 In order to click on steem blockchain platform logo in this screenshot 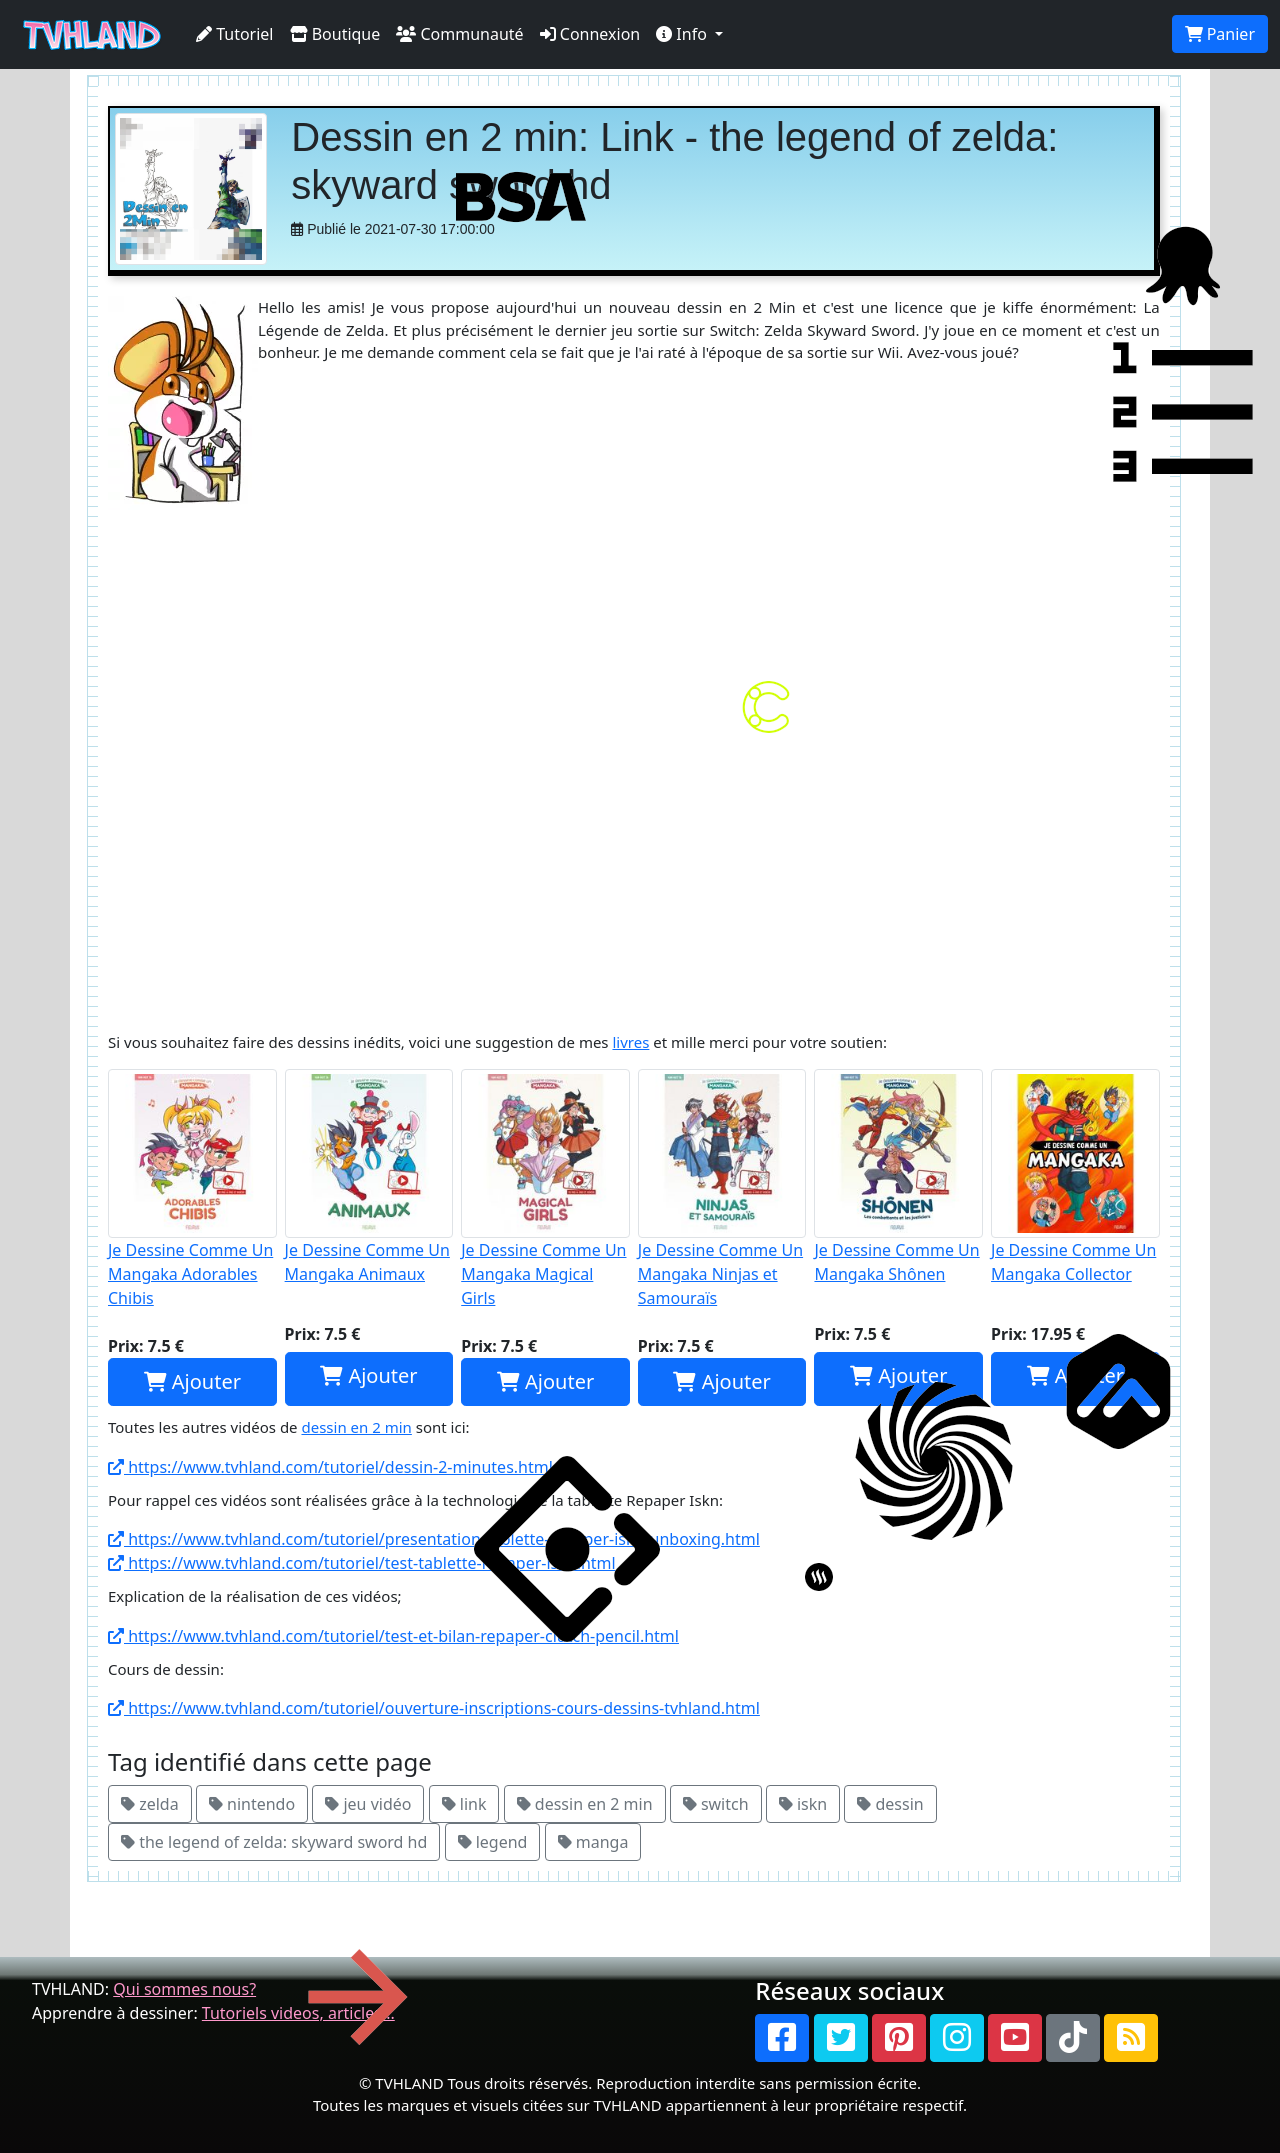, I will do `click(819, 1577)`.